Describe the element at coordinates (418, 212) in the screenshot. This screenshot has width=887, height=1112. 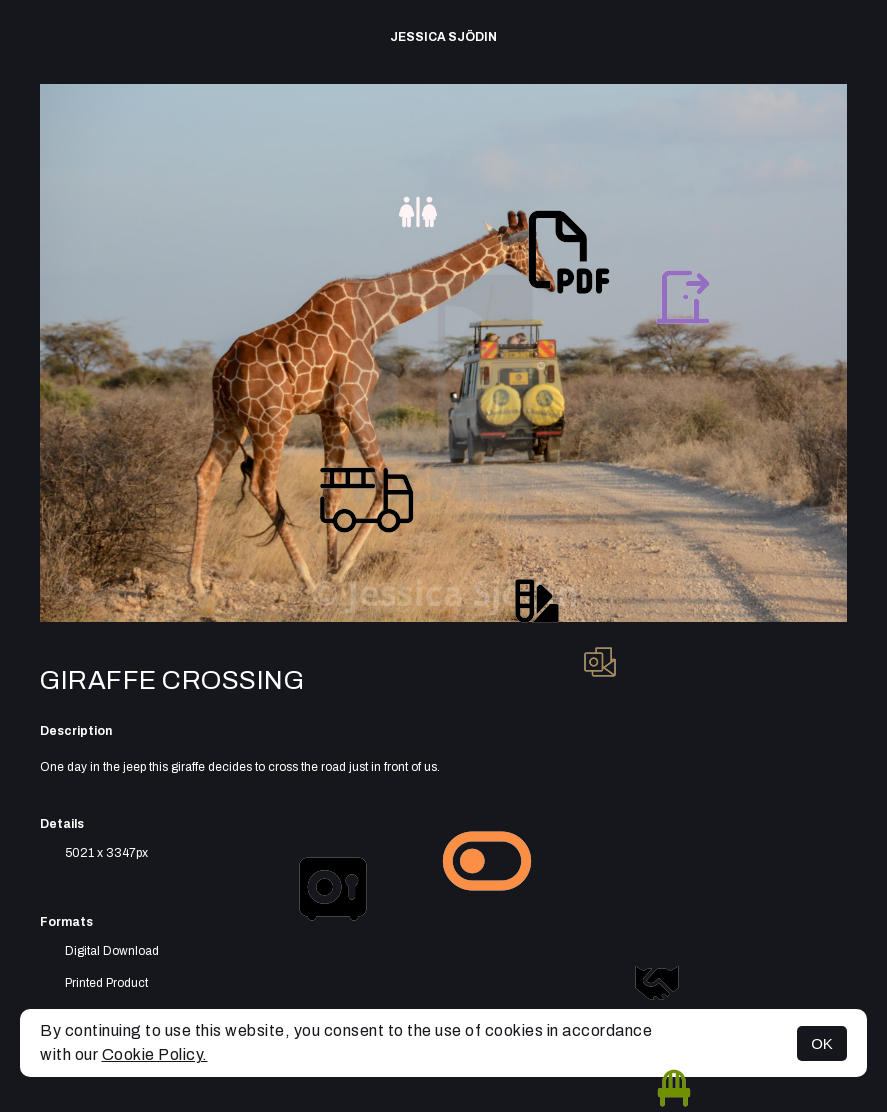
I see `locate nearby restrooms` at that location.